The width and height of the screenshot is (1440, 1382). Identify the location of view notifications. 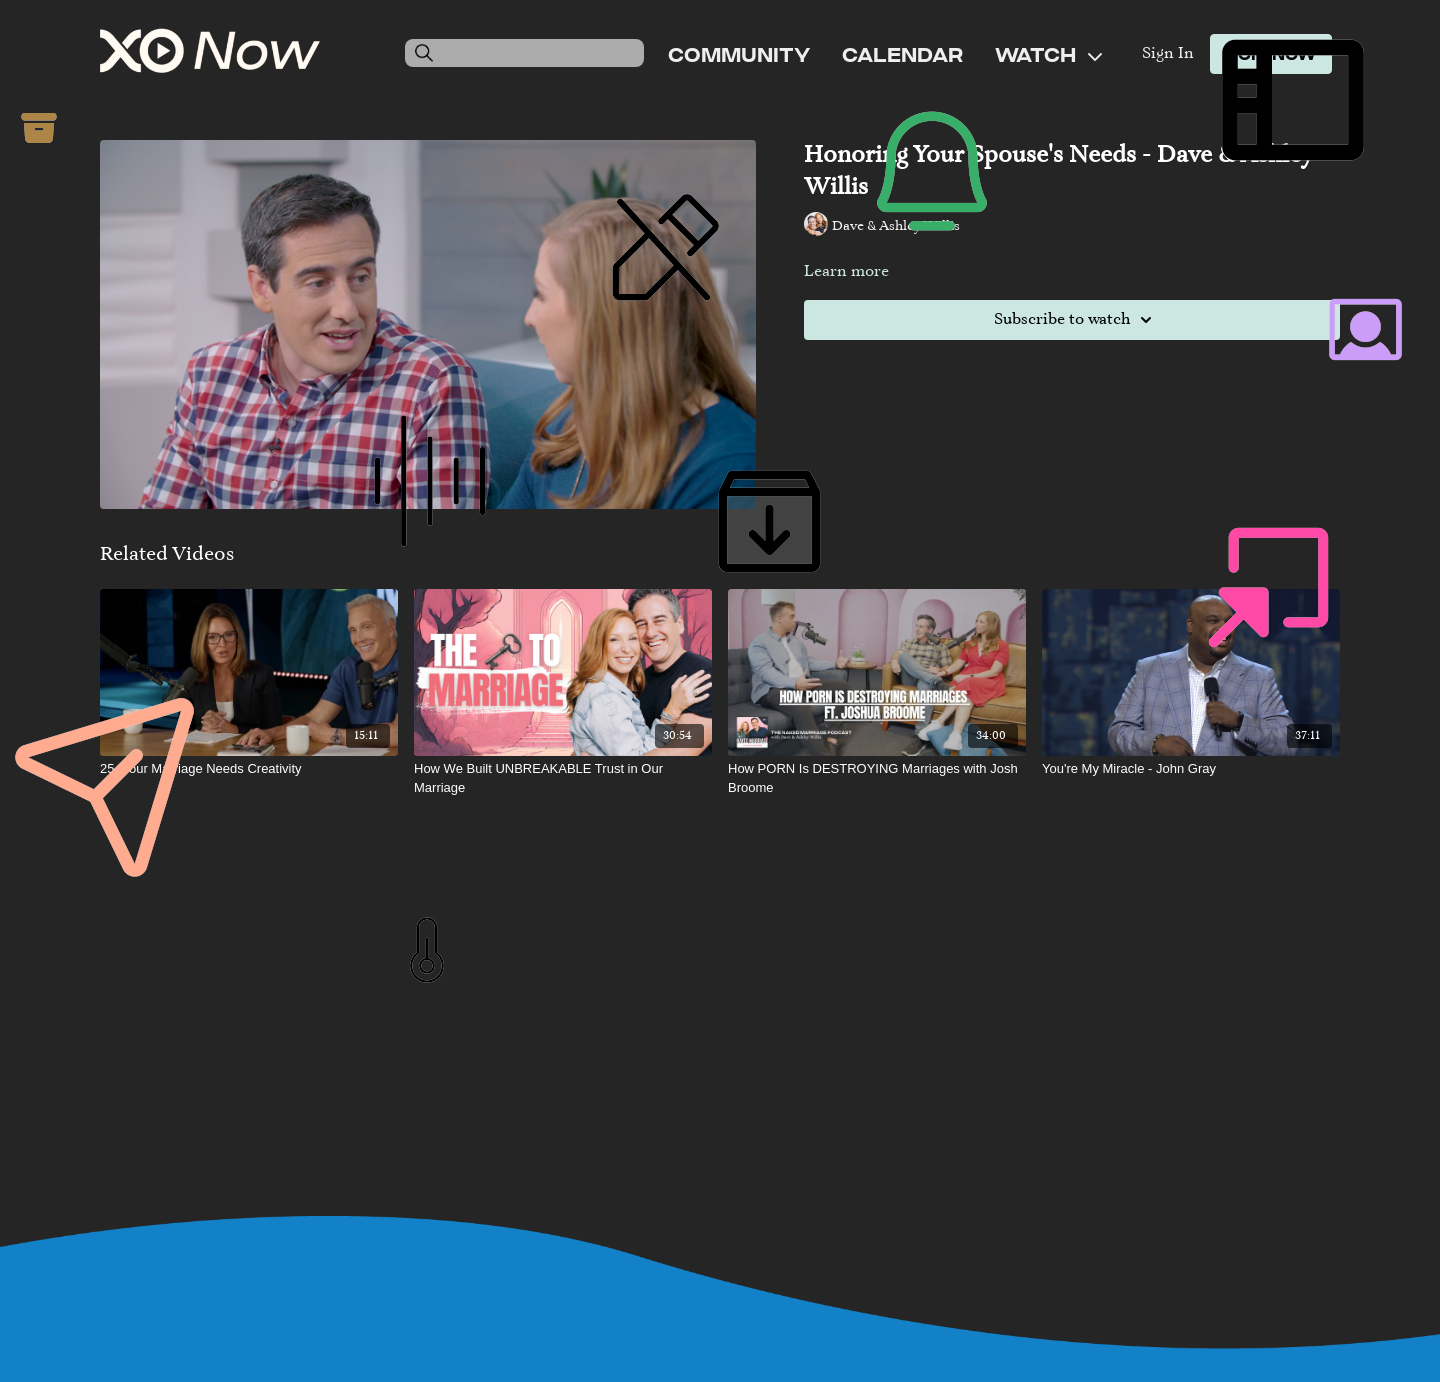
(932, 171).